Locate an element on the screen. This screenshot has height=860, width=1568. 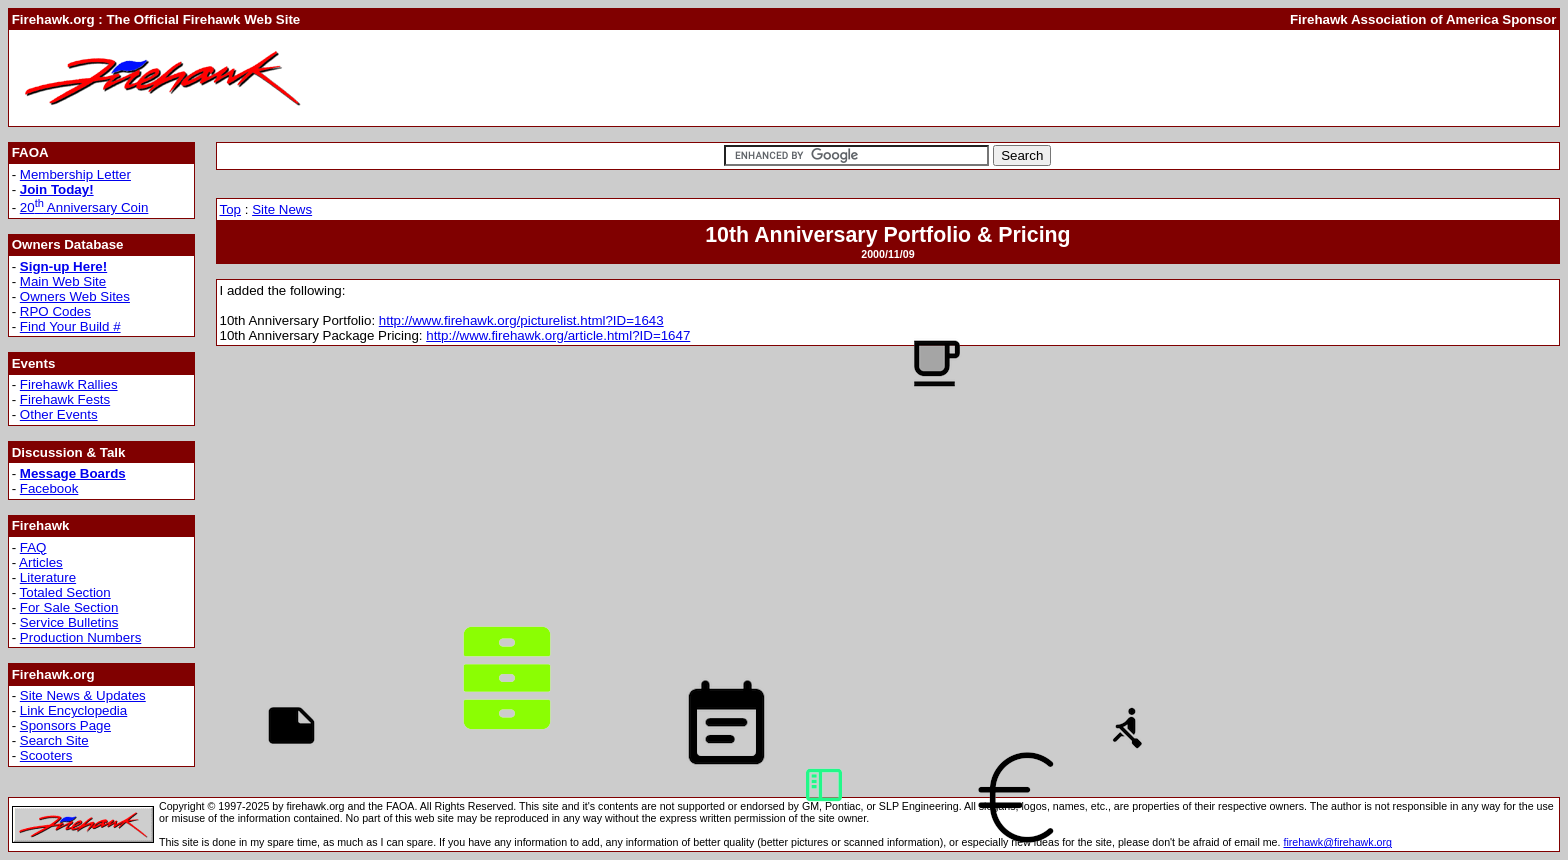
browse furniture or home decor items is located at coordinates (507, 678).